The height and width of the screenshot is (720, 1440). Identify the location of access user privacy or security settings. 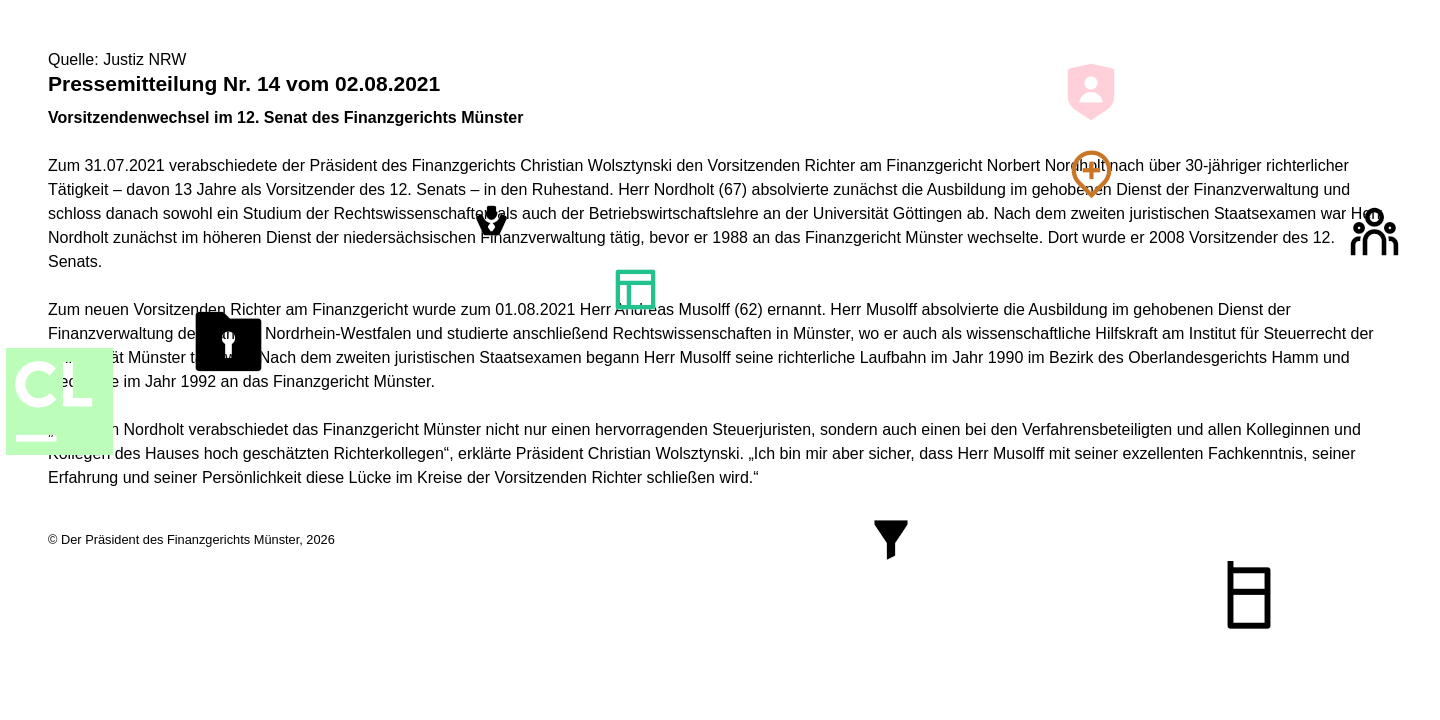
(1091, 92).